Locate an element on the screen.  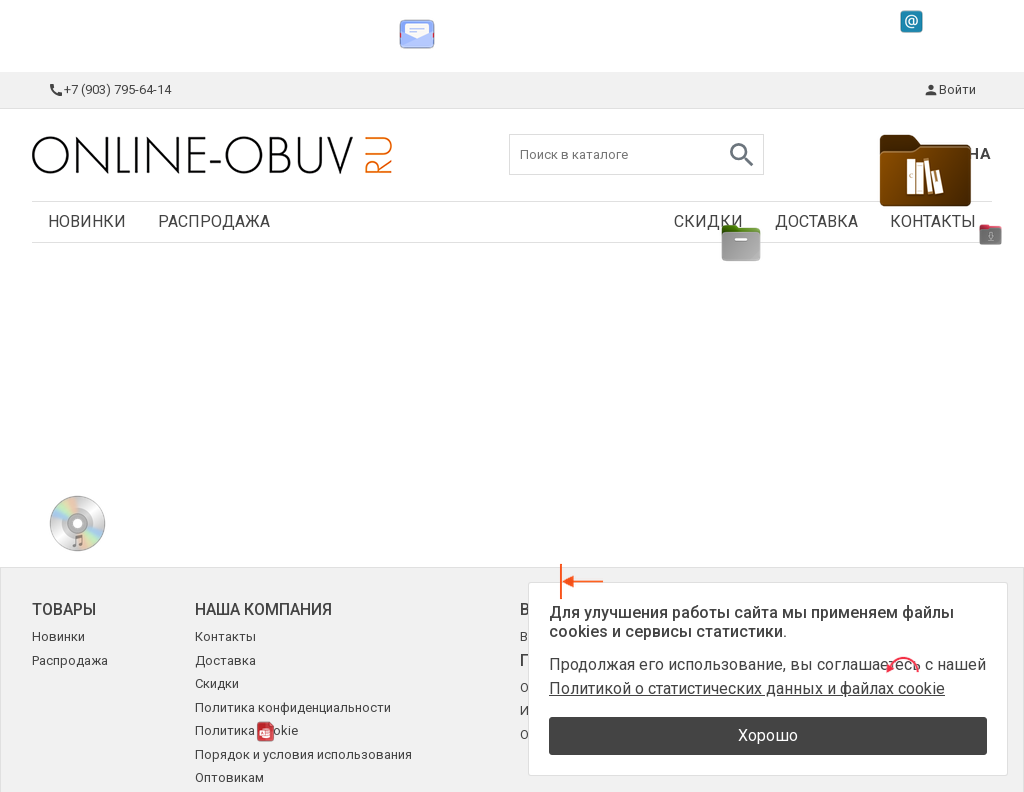
audio CD or music disc detected is located at coordinates (77, 523).